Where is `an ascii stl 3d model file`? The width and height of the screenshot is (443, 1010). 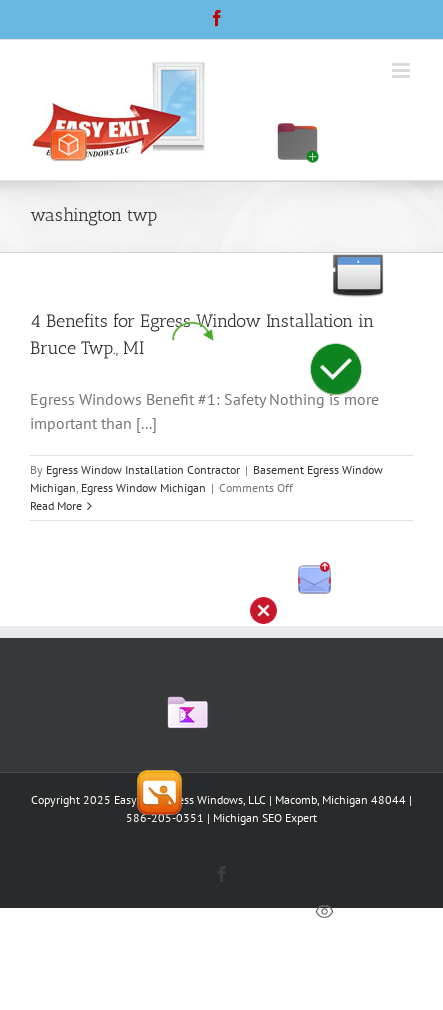
an ascii stl 3d model file is located at coordinates (68, 143).